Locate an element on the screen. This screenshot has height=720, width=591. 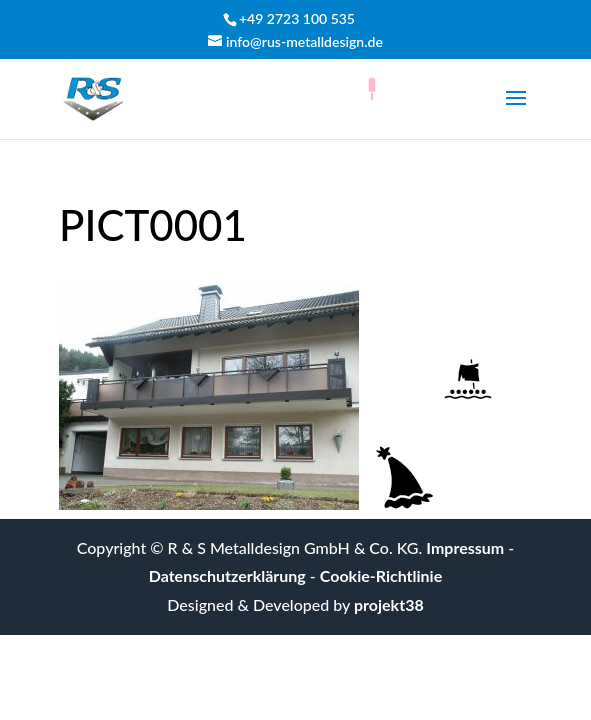
water transportation or rafting activity is located at coordinates (468, 379).